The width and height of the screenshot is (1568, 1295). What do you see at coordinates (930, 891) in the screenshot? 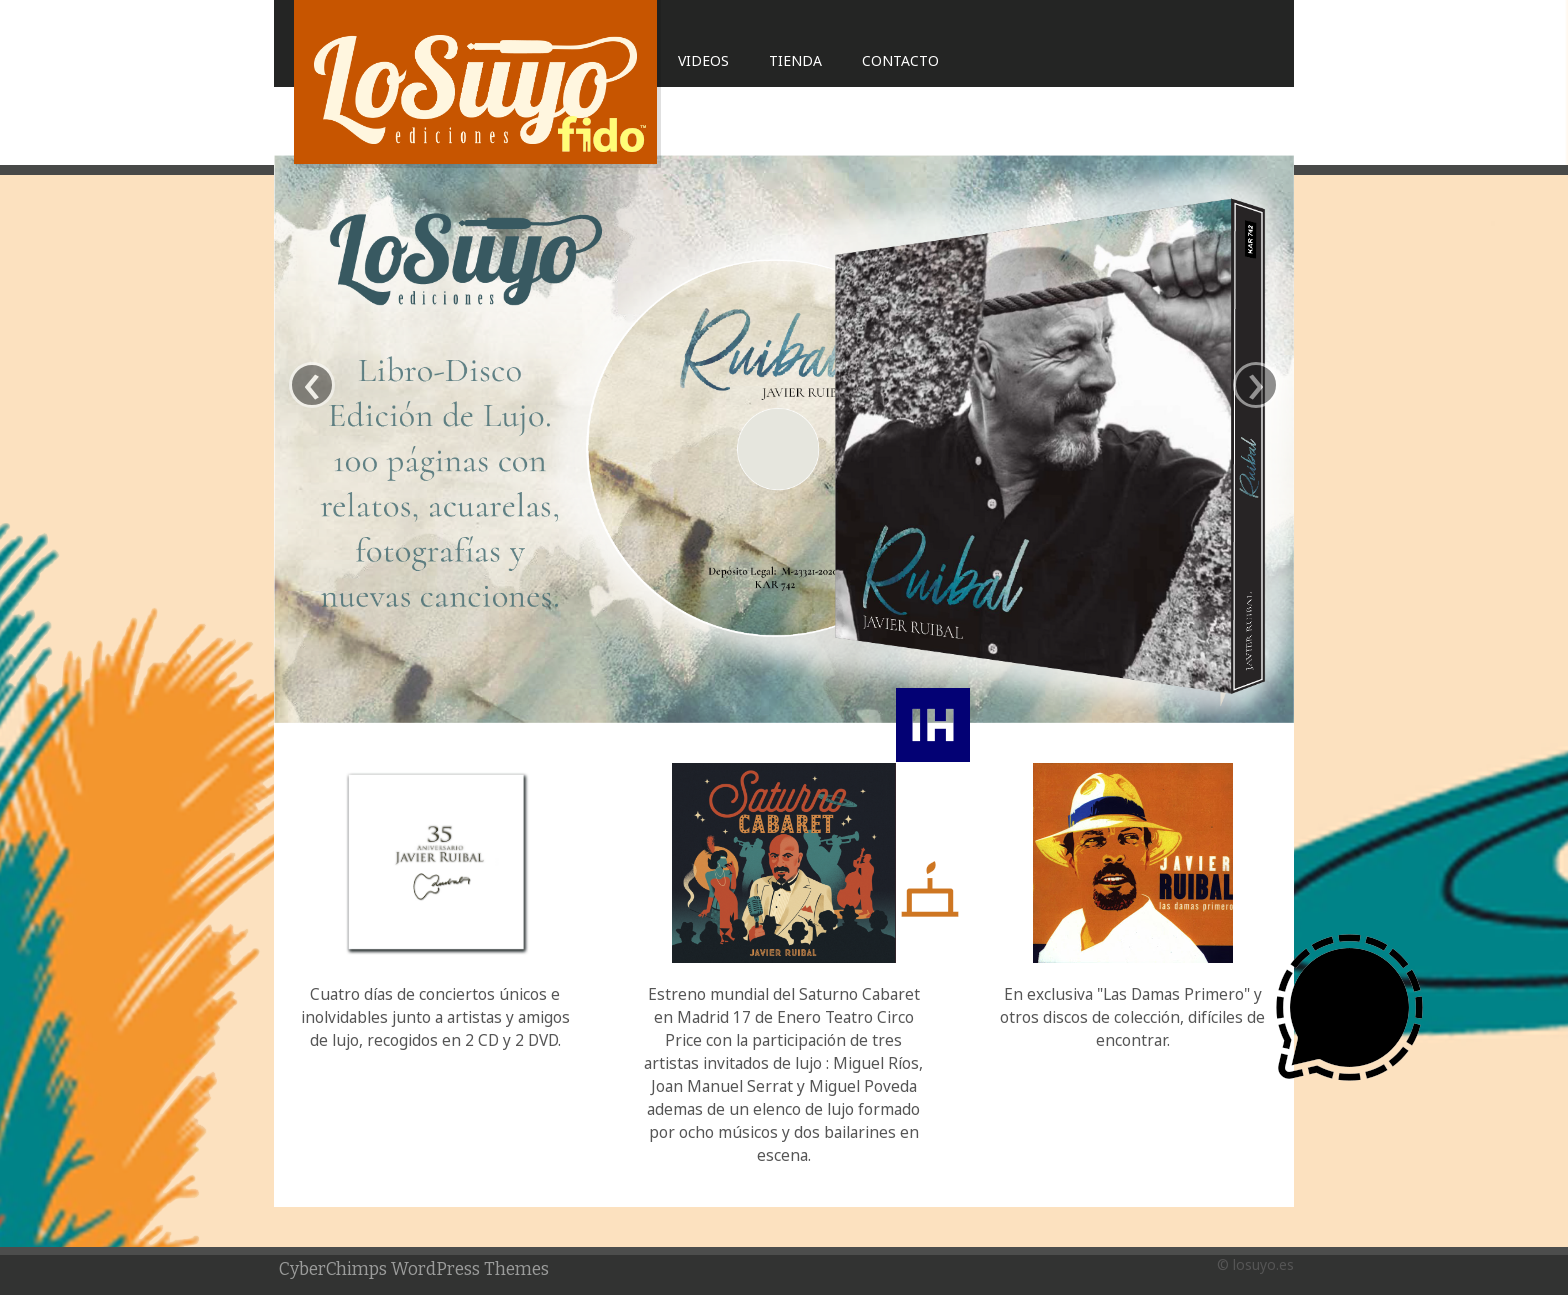
I see `view birthday or celebration notifications` at bounding box center [930, 891].